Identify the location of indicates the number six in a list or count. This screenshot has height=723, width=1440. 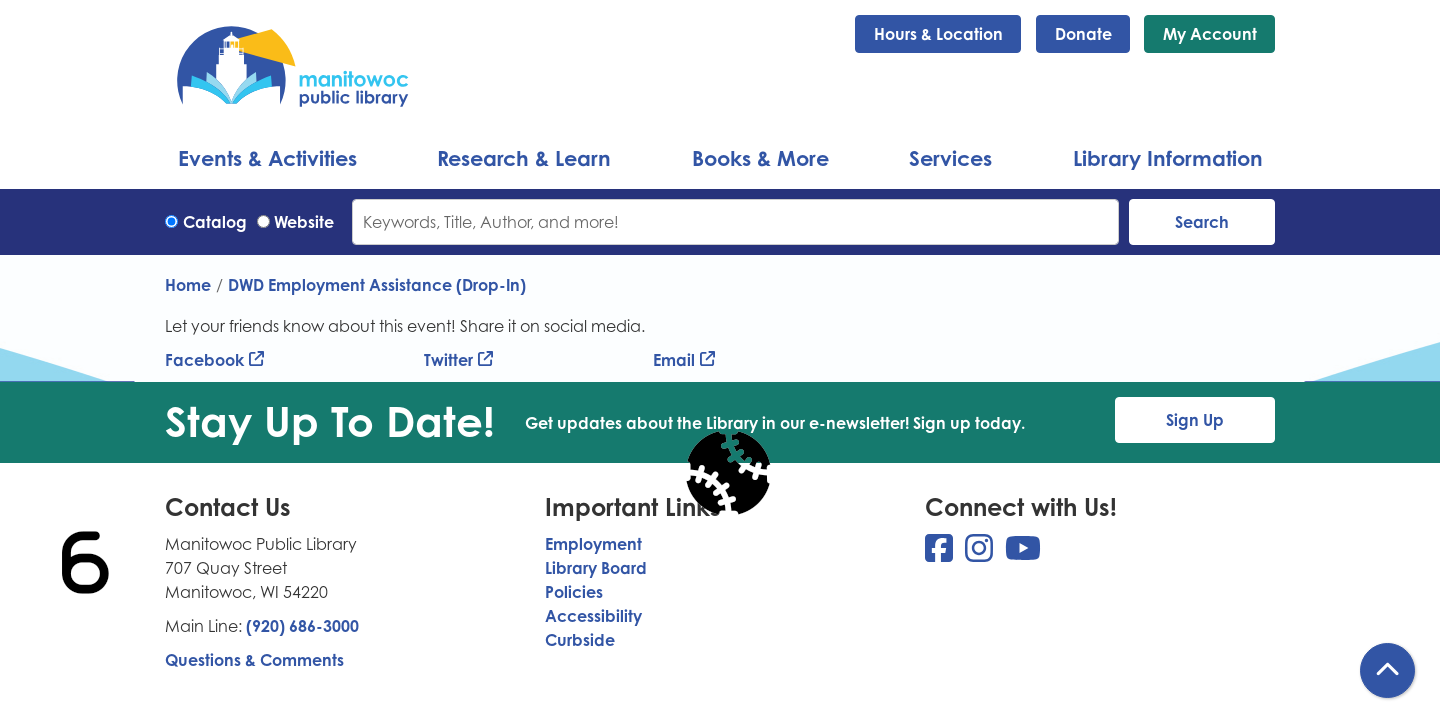
(86, 562).